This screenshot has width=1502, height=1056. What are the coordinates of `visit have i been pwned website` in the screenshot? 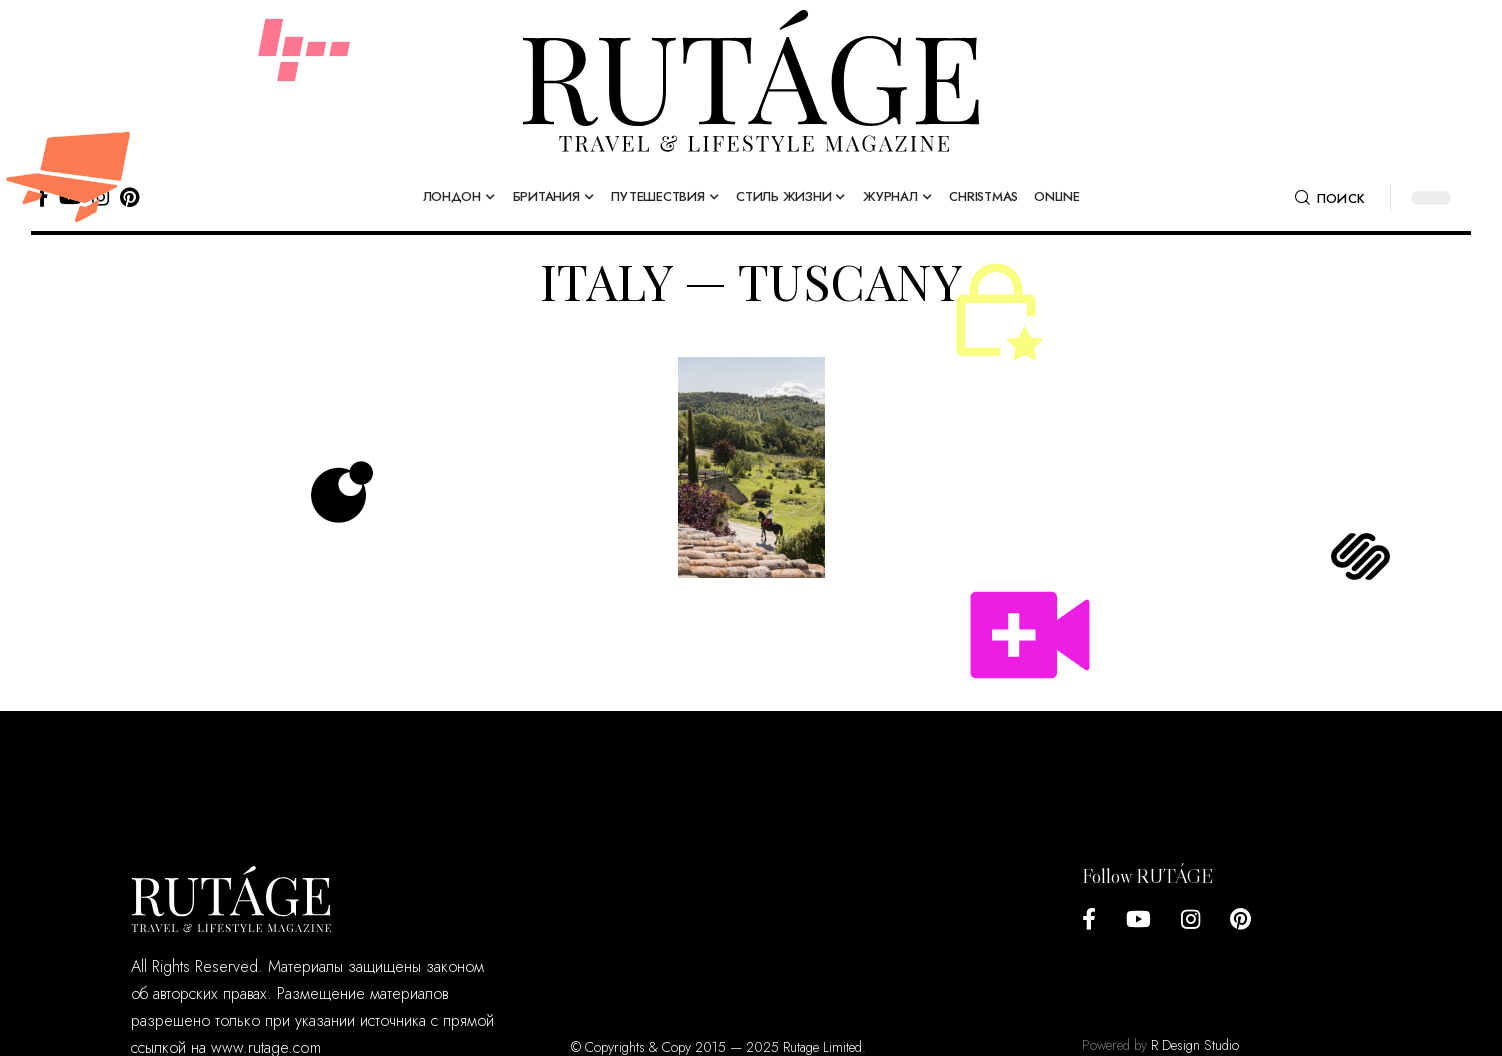 It's located at (304, 50).